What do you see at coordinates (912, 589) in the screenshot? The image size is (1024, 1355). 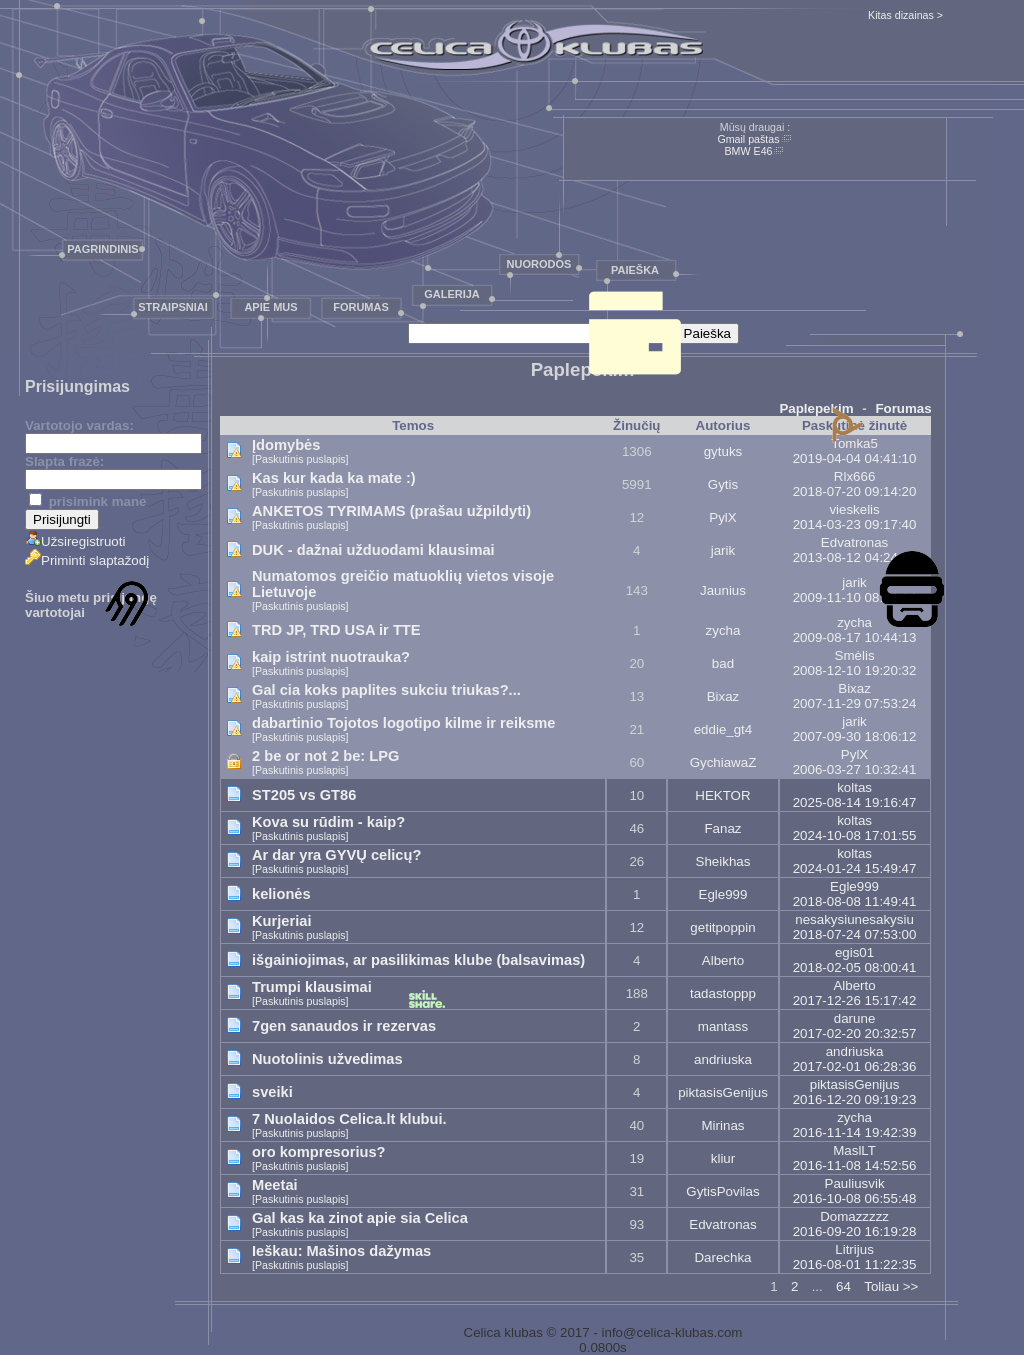 I see `rubocop ruby code linter logo` at bounding box center [912, 589].